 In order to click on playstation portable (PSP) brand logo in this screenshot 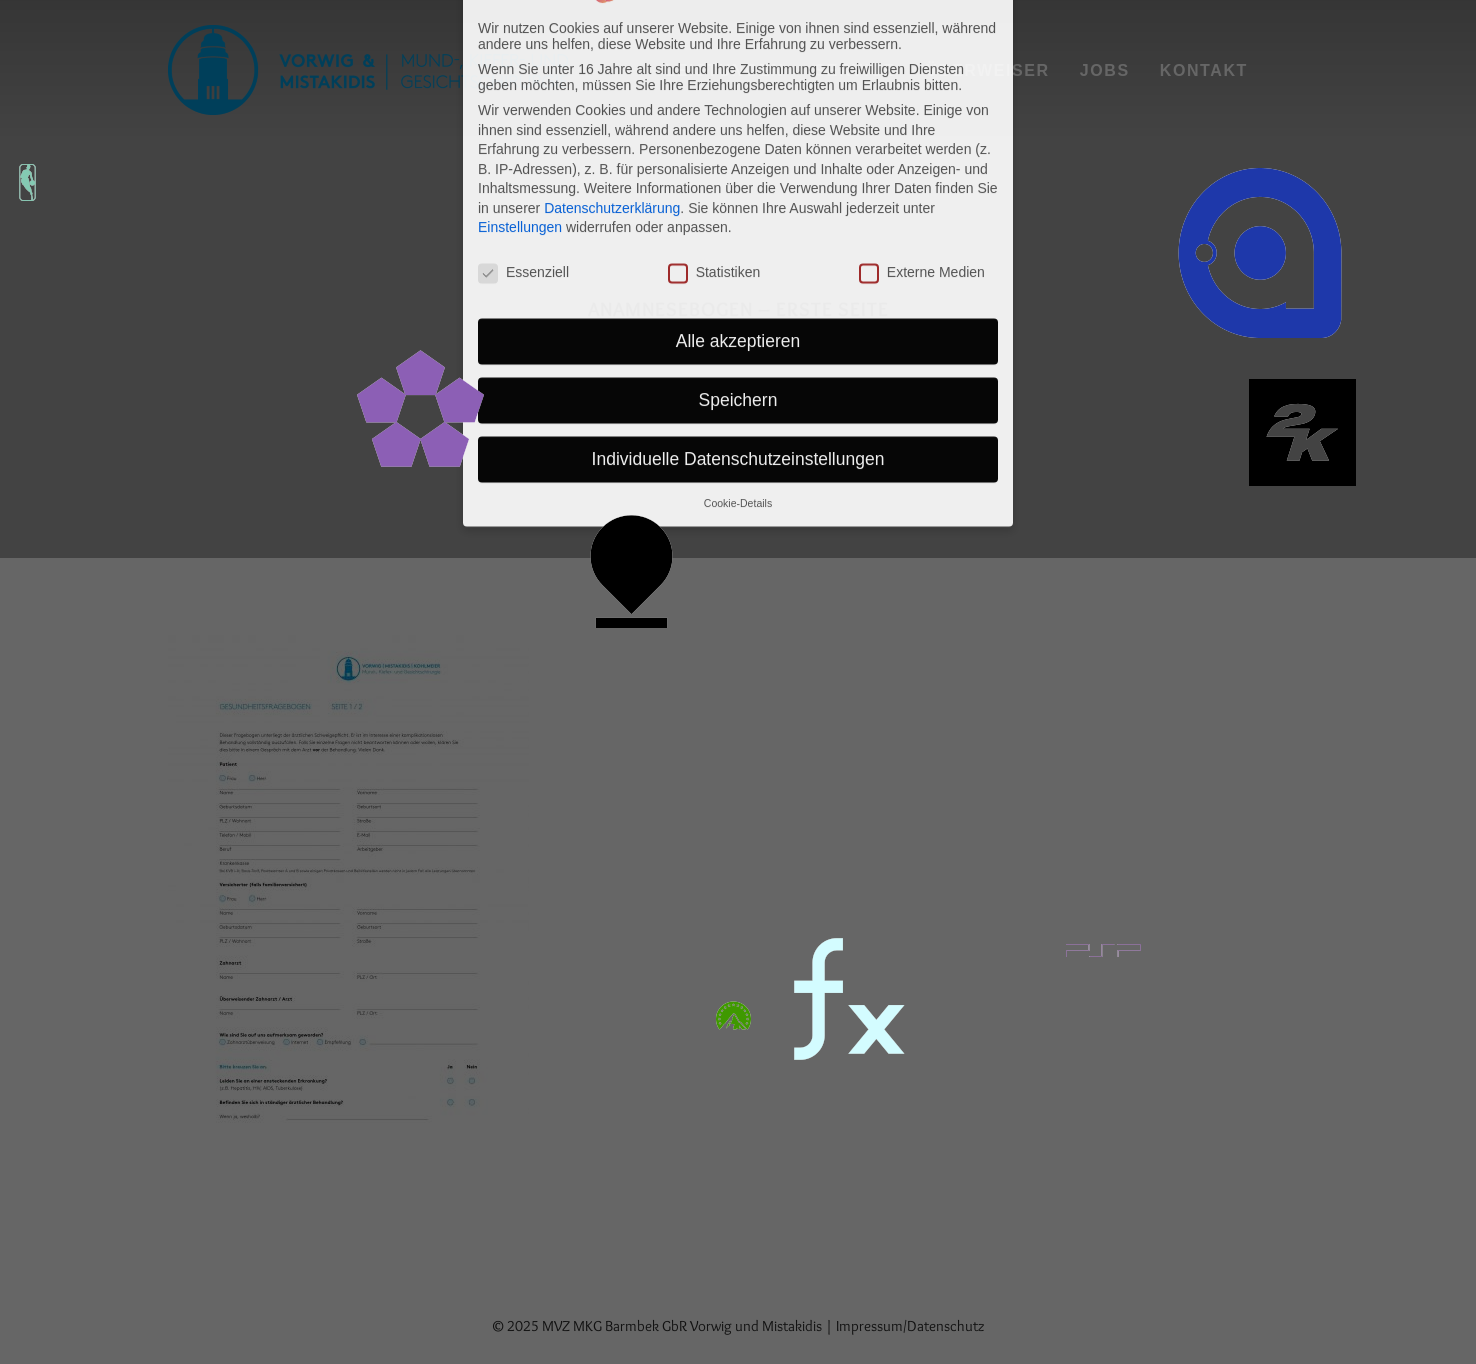, I will do `click(1103, 950)`.